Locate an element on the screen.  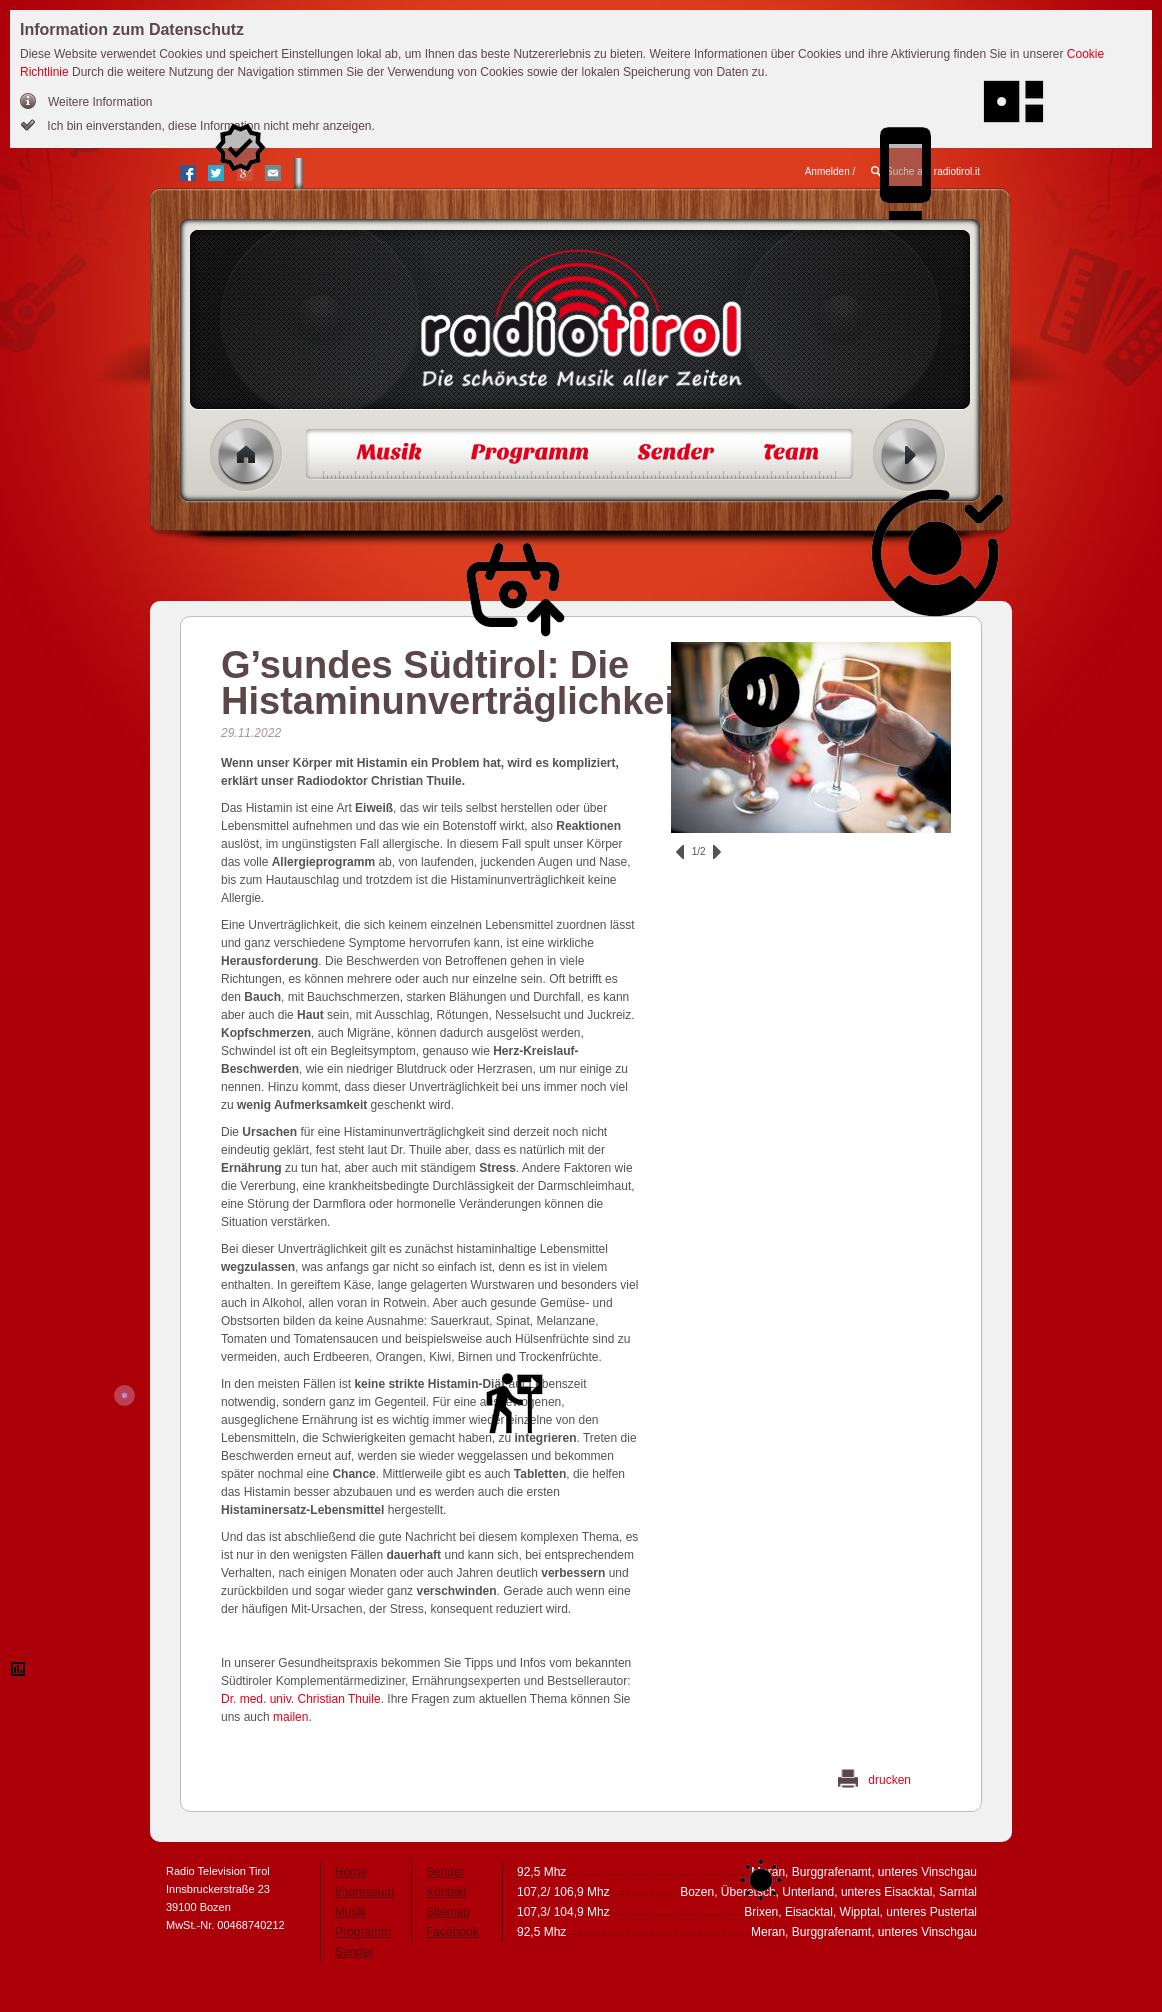
follow directional signs or navigation guidance is located at coordinates (514, 1402).